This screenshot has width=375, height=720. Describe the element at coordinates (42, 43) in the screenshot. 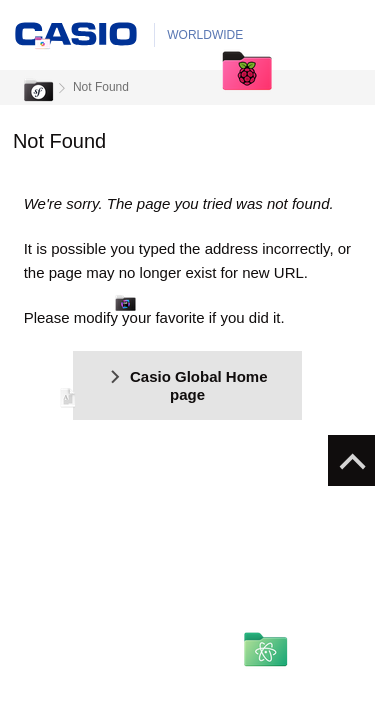

I see `open folder containing microsoft copilot 365 files` at that location.